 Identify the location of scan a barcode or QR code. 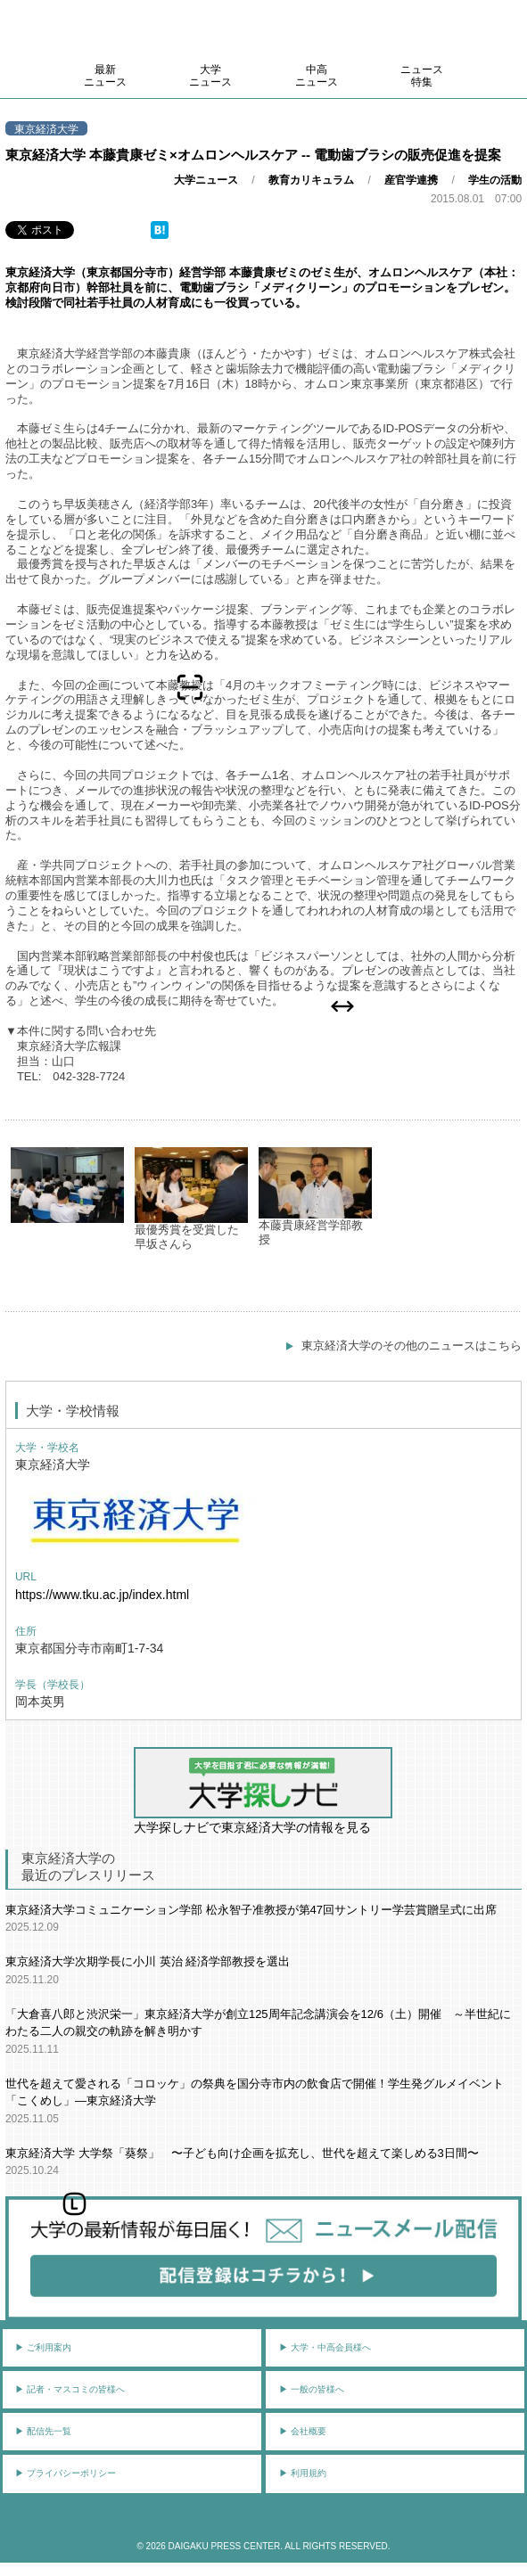
(190, 687).